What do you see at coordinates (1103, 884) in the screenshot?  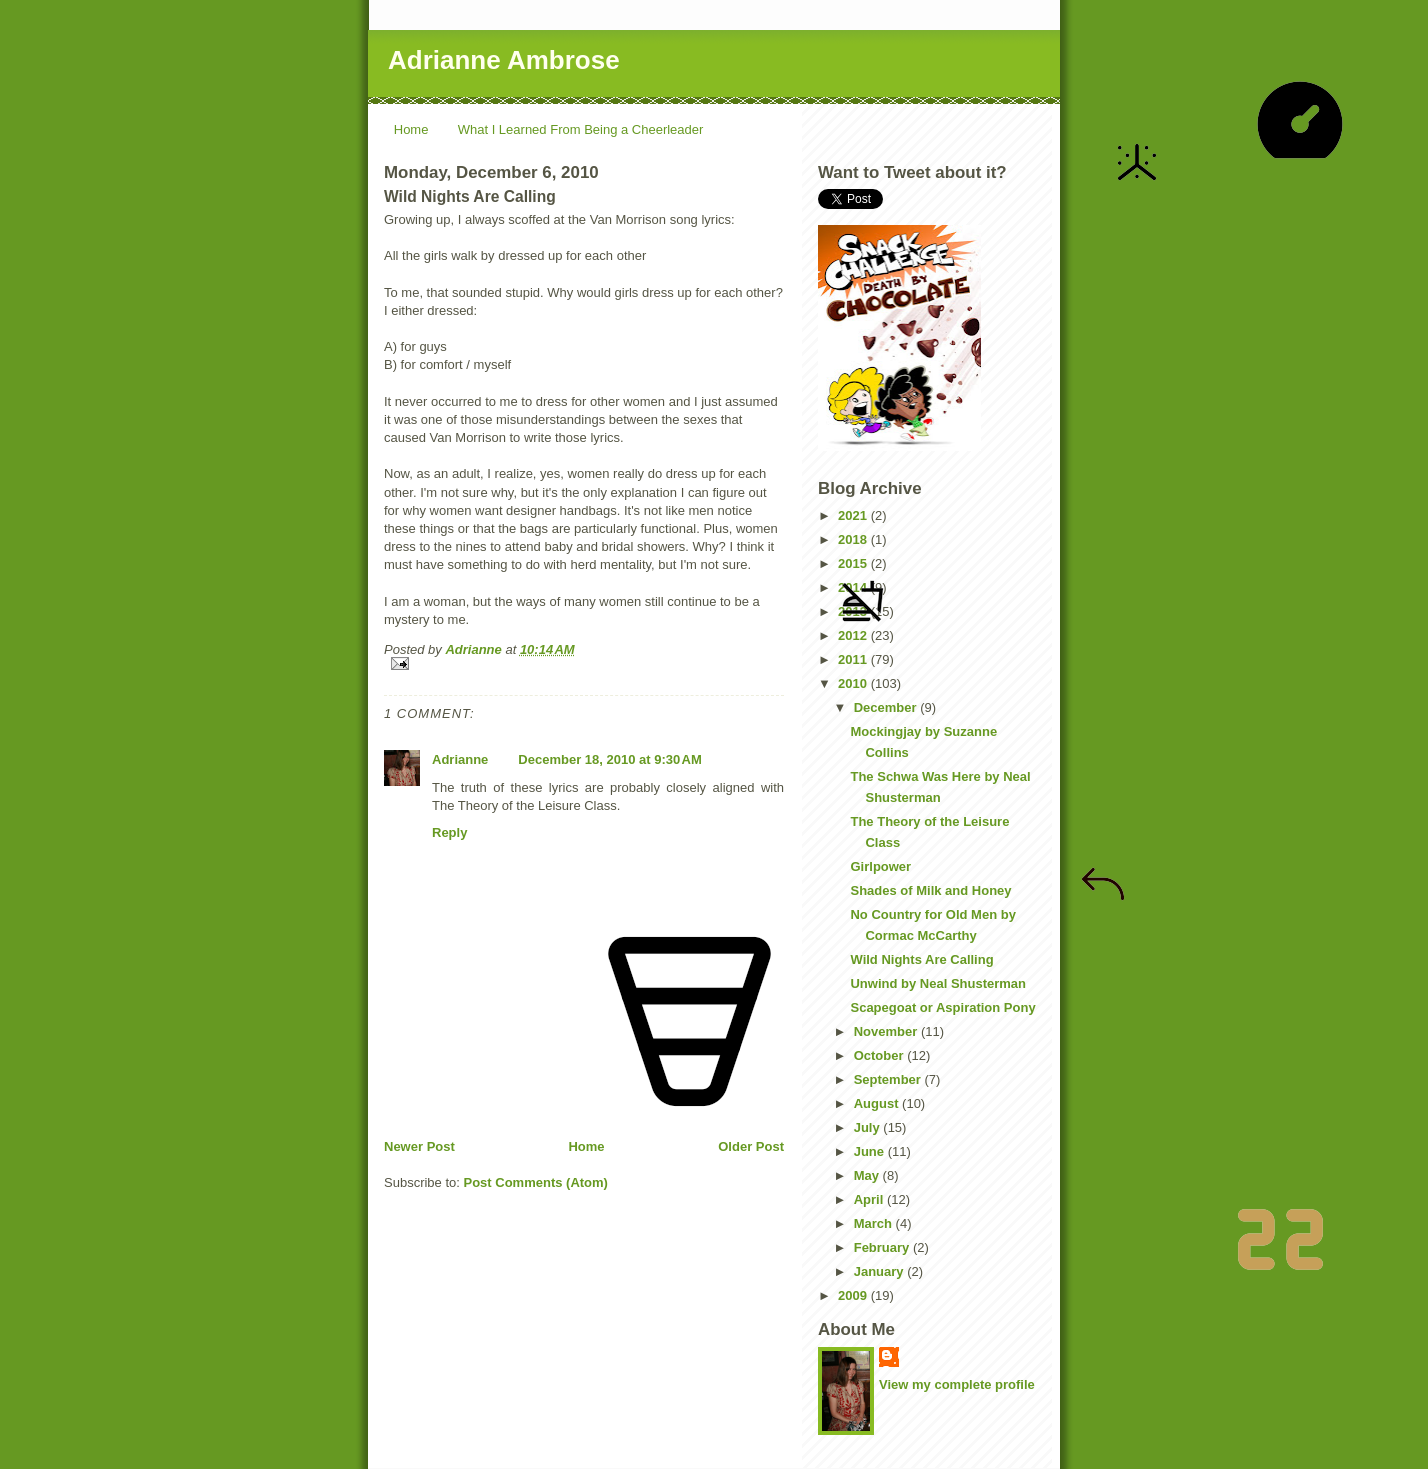 I see `reply to a message` at bounding box center [1103, 884].